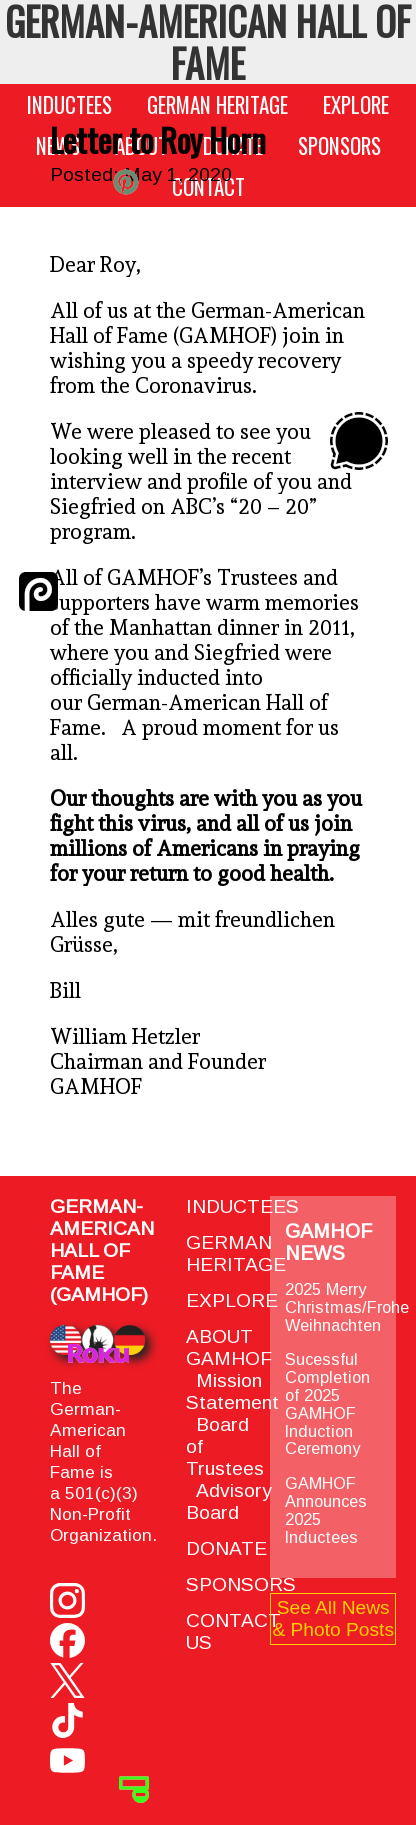 The width and height of the screenshot is (416, 1825). I want to click on open the Pinterest app, so click(126, 182).